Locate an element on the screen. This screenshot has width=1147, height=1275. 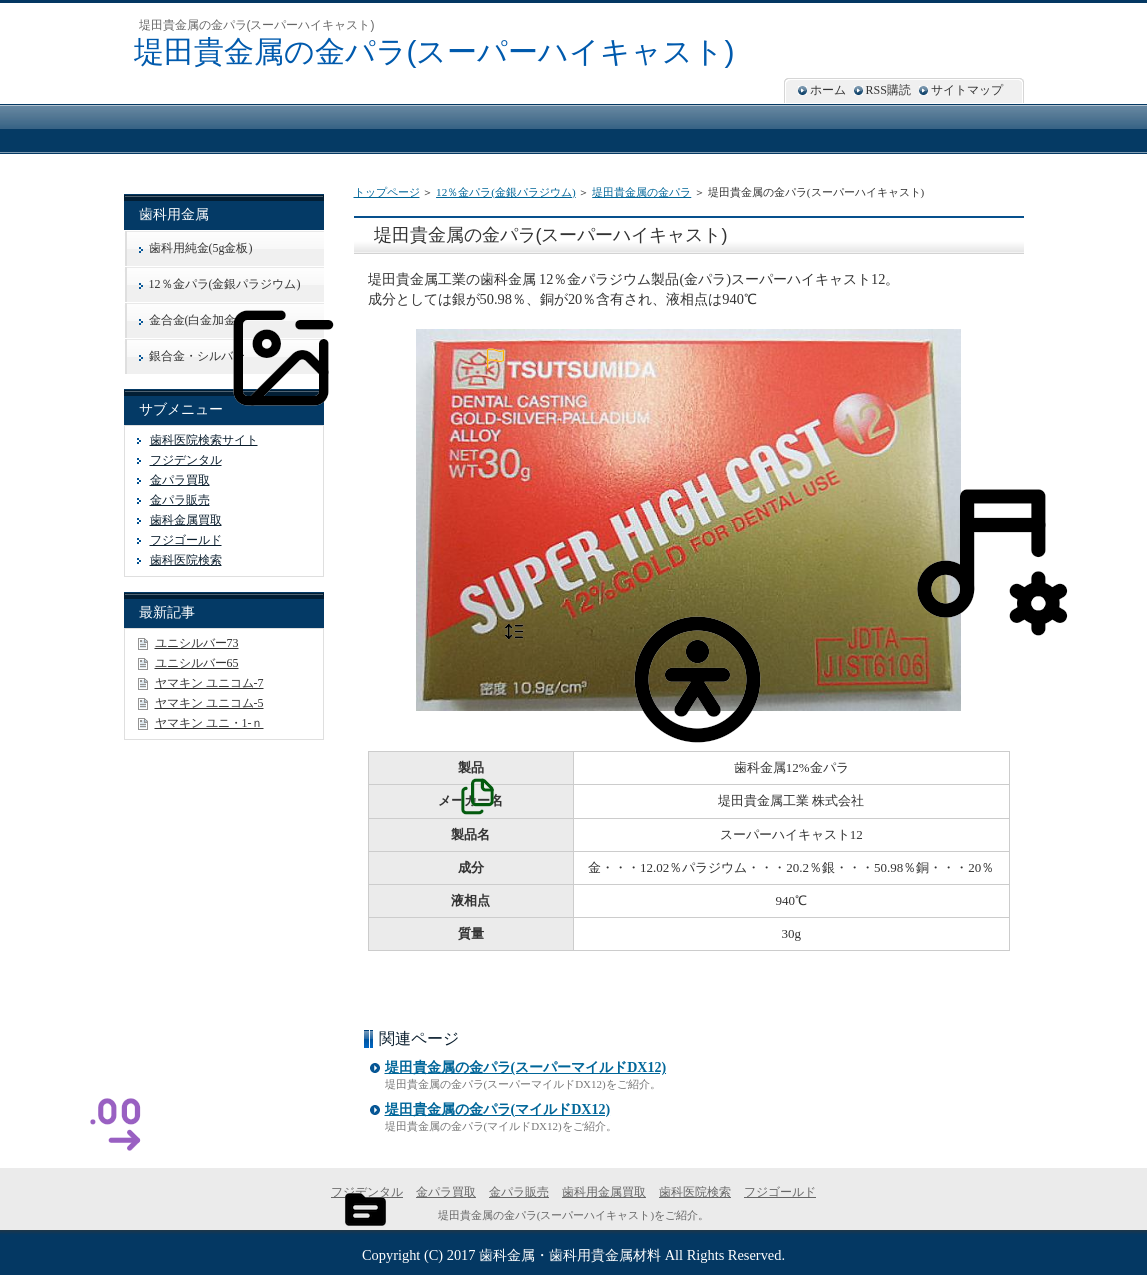
move decimal places to the right is located at coordinates (116, 1124).